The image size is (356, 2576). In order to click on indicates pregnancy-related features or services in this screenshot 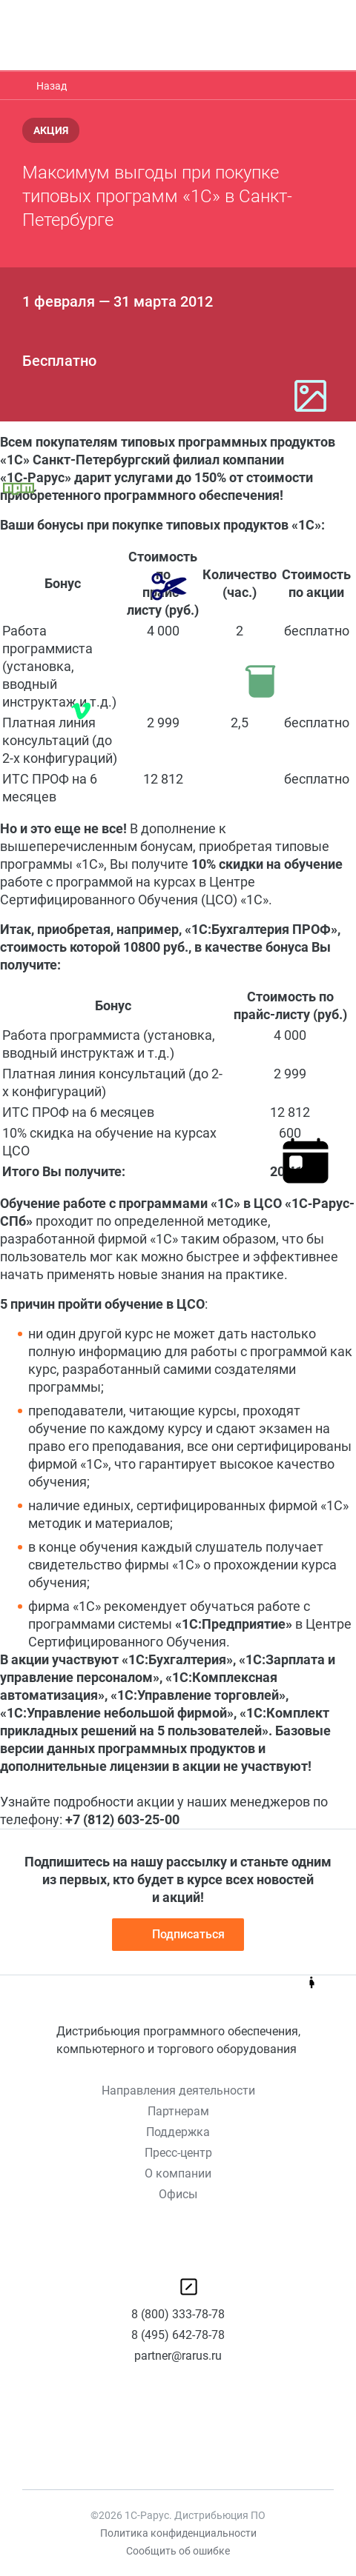, I will do `click(312, 1982)`.